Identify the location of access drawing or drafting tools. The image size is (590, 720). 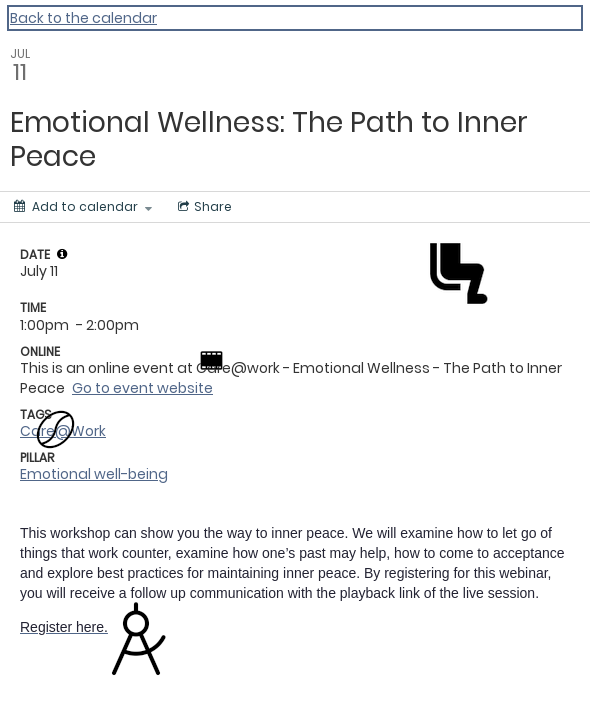
(136, 640).